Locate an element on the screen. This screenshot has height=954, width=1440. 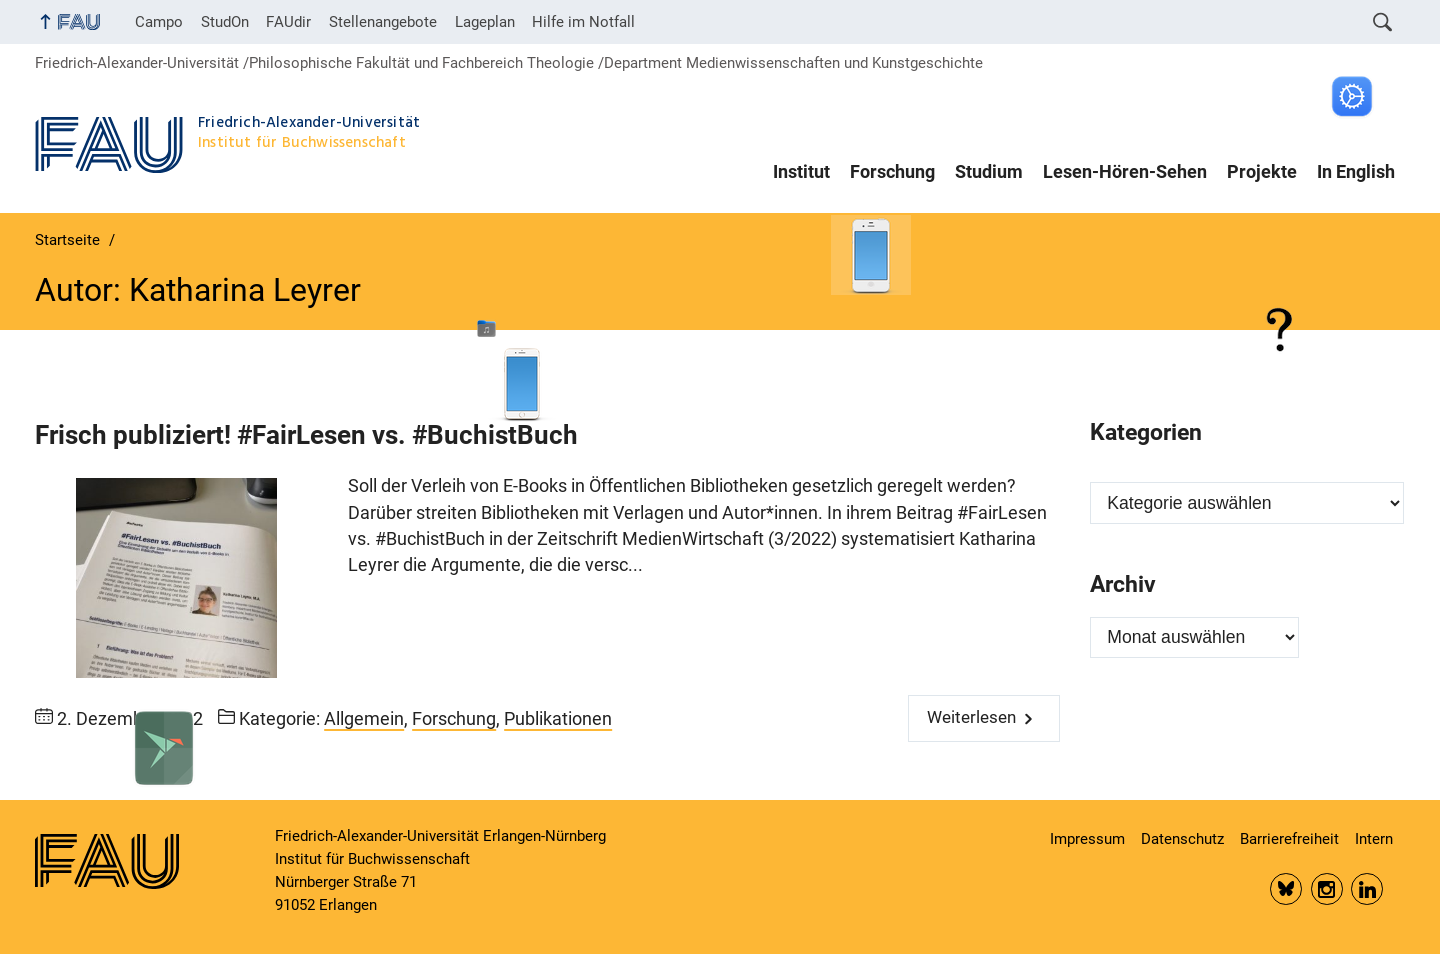
connect or sync a white iPhone device is located at coordinates (871, 255).